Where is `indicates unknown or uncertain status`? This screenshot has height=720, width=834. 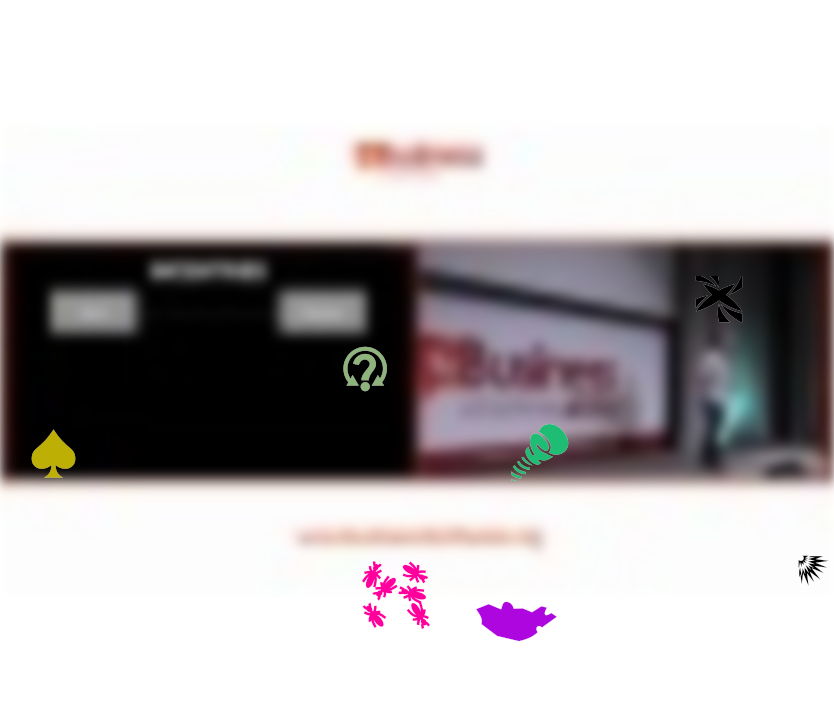
indicates unknown or uncertain status is located at coordinates (365, 369).